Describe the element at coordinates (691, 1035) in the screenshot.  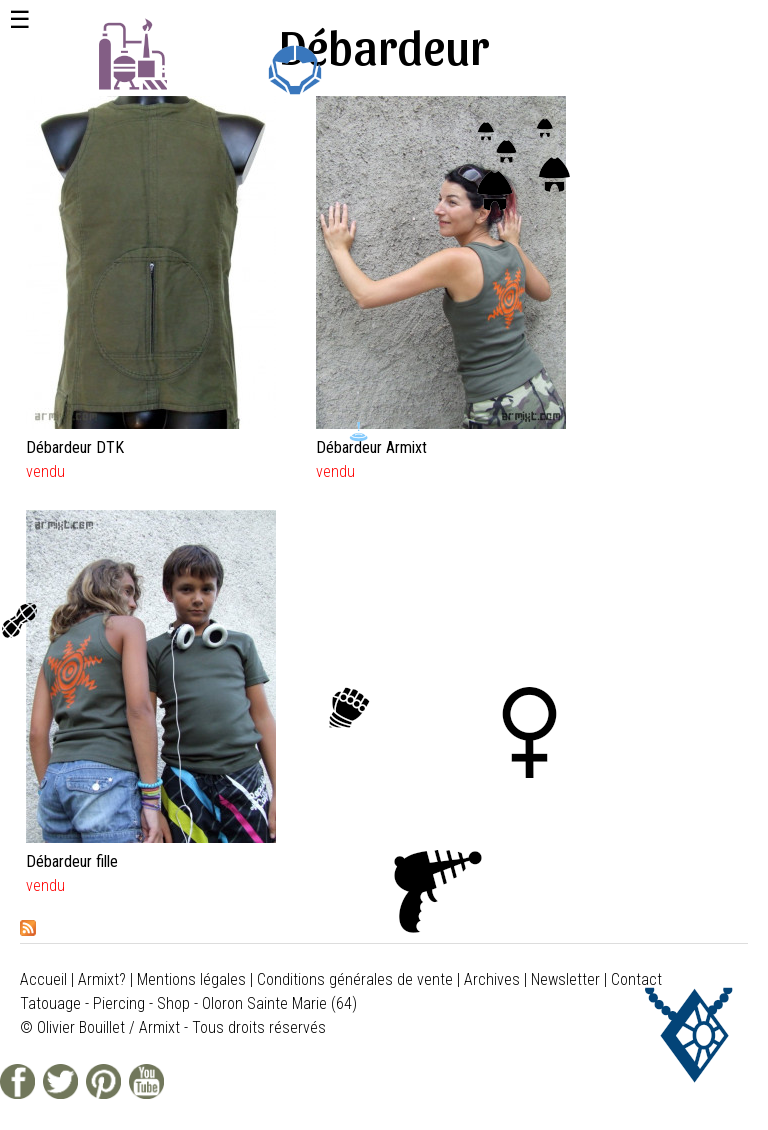
I see `view equipped jewelry or accessories` at that location.